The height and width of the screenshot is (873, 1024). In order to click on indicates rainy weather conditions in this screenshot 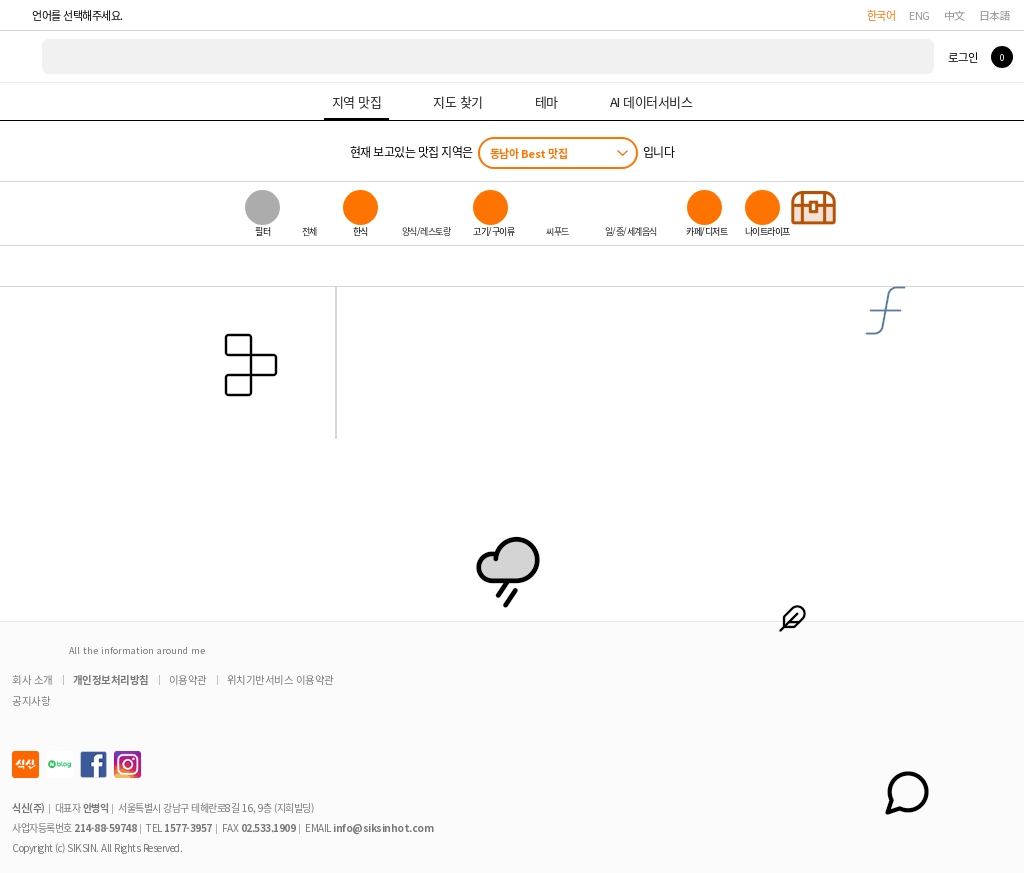, I will do `click(508, 571)`.